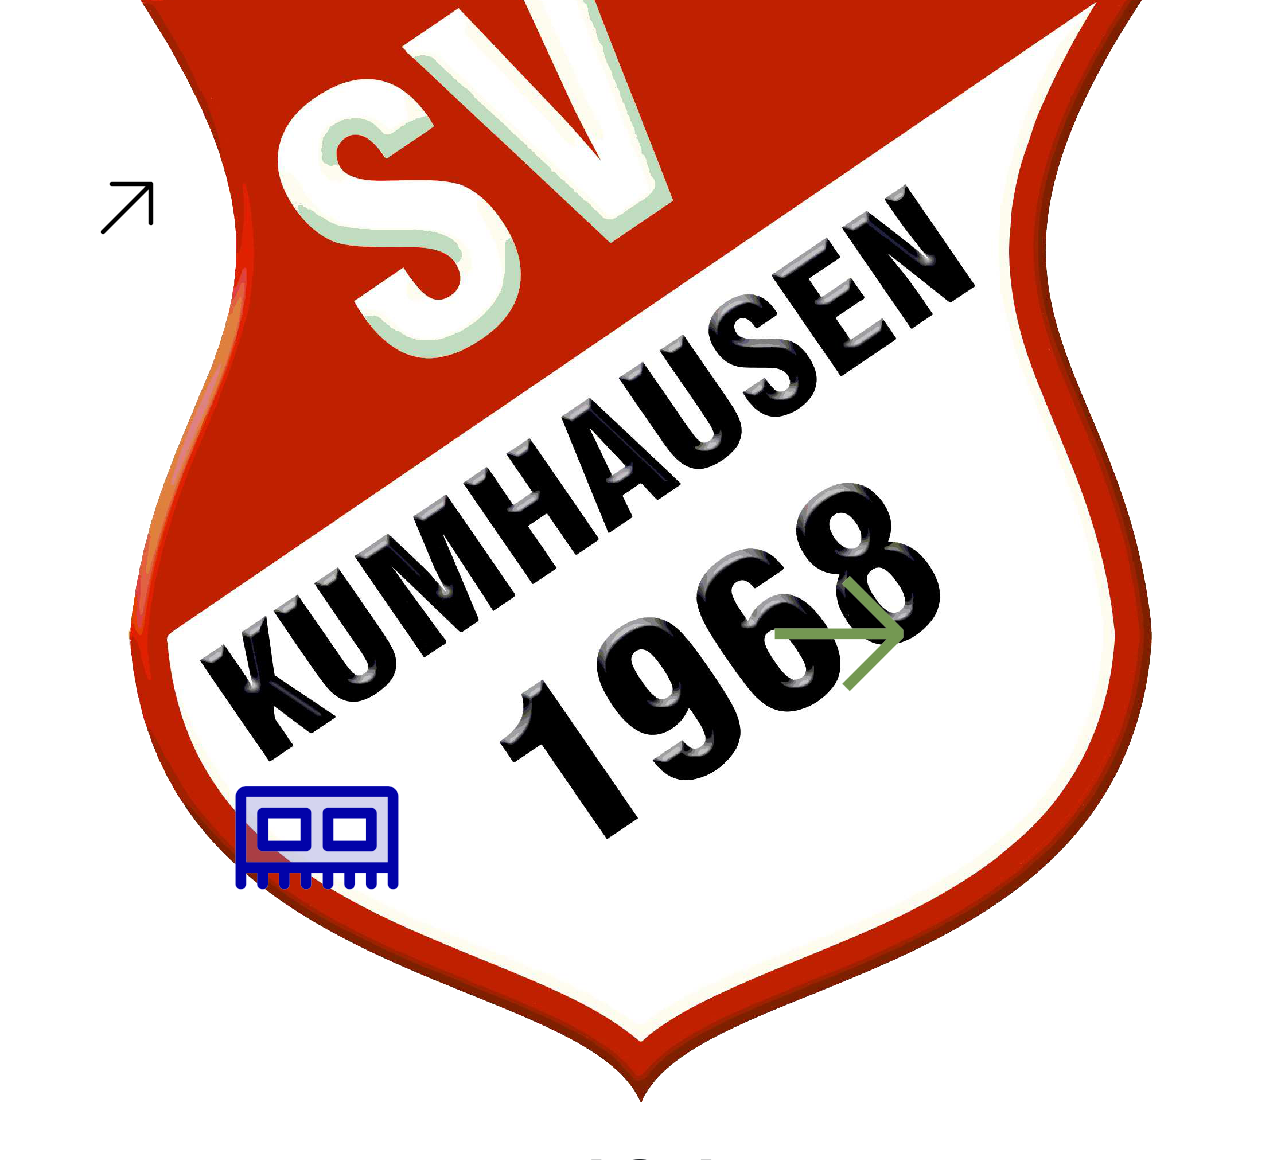  I want to click on view system memory or RAM usage, so click(317, 835).